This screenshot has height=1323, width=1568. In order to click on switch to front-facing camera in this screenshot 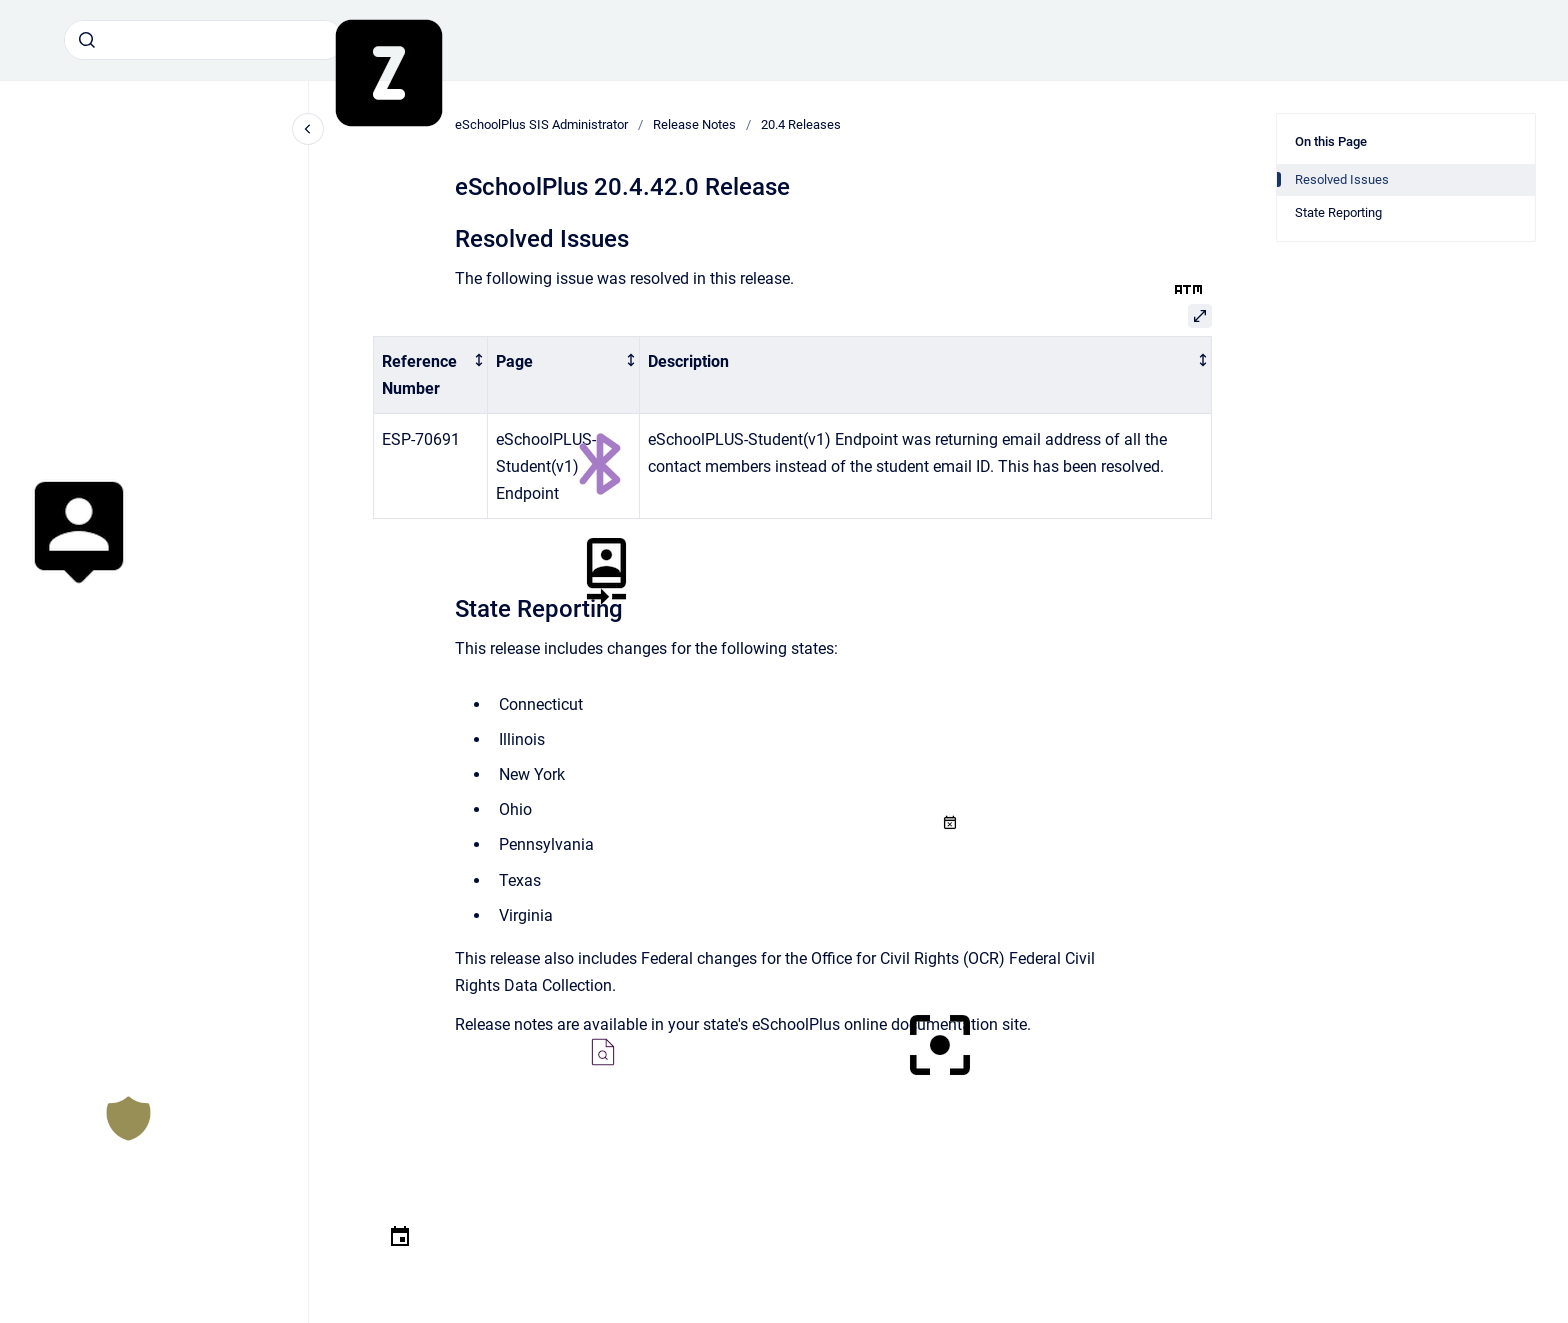, I will do `click(606, 571)`.